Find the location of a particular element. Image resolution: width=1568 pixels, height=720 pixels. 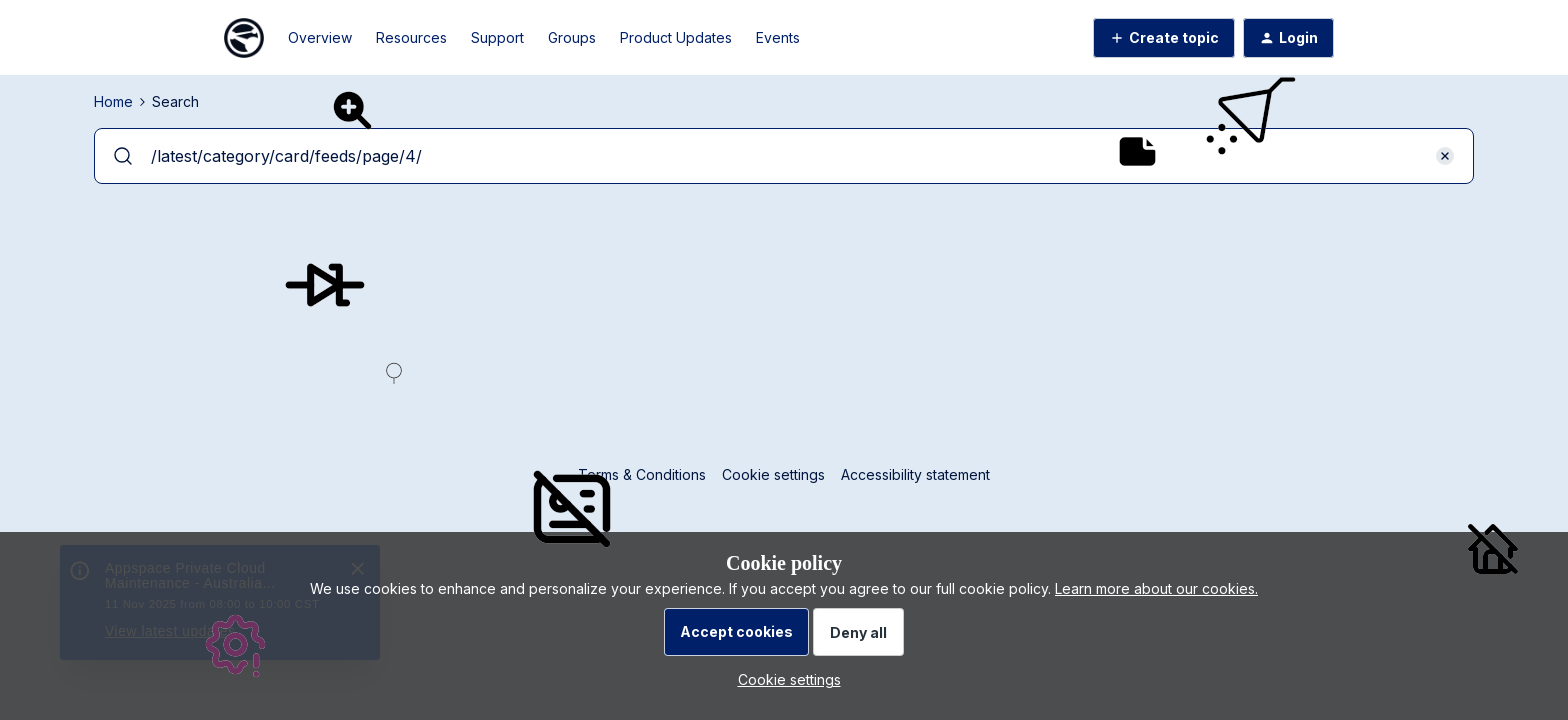

select neuter or non-binary gender option is located at coordinates (394, 373).